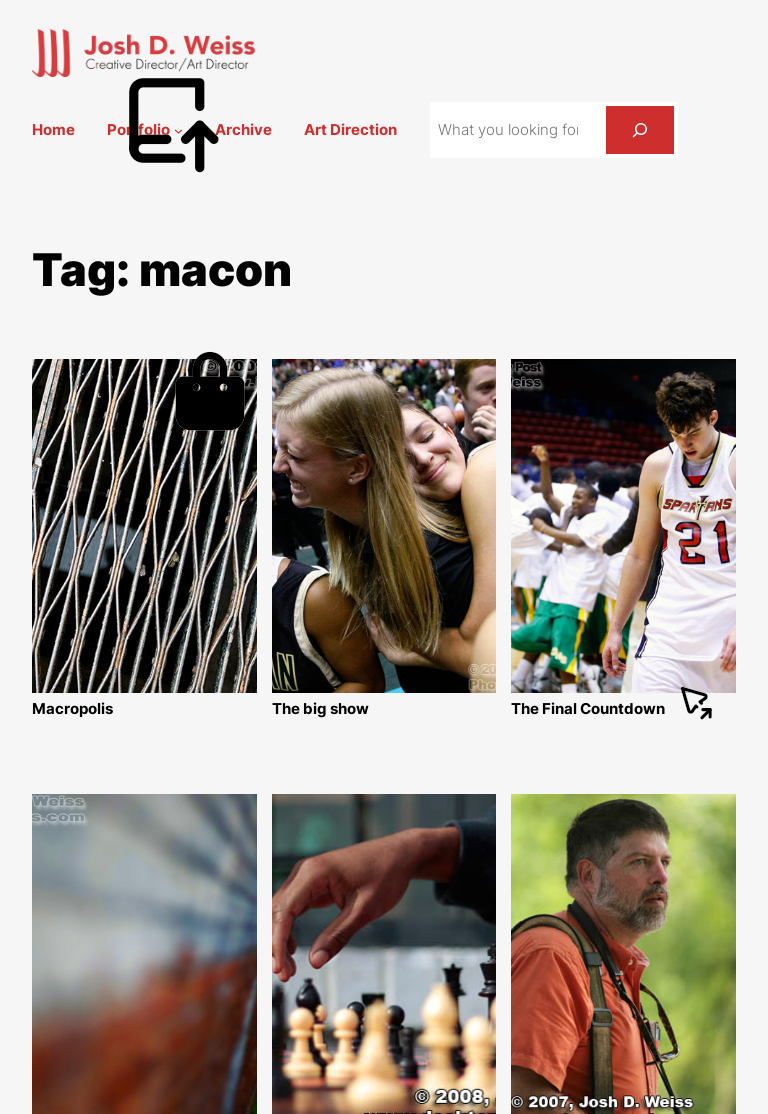 The width and height of the screenshot is (768, 1114). Describe the element at coordinates (695, 701) in the screenshot. I see `share cursor or pointer location` at that location.